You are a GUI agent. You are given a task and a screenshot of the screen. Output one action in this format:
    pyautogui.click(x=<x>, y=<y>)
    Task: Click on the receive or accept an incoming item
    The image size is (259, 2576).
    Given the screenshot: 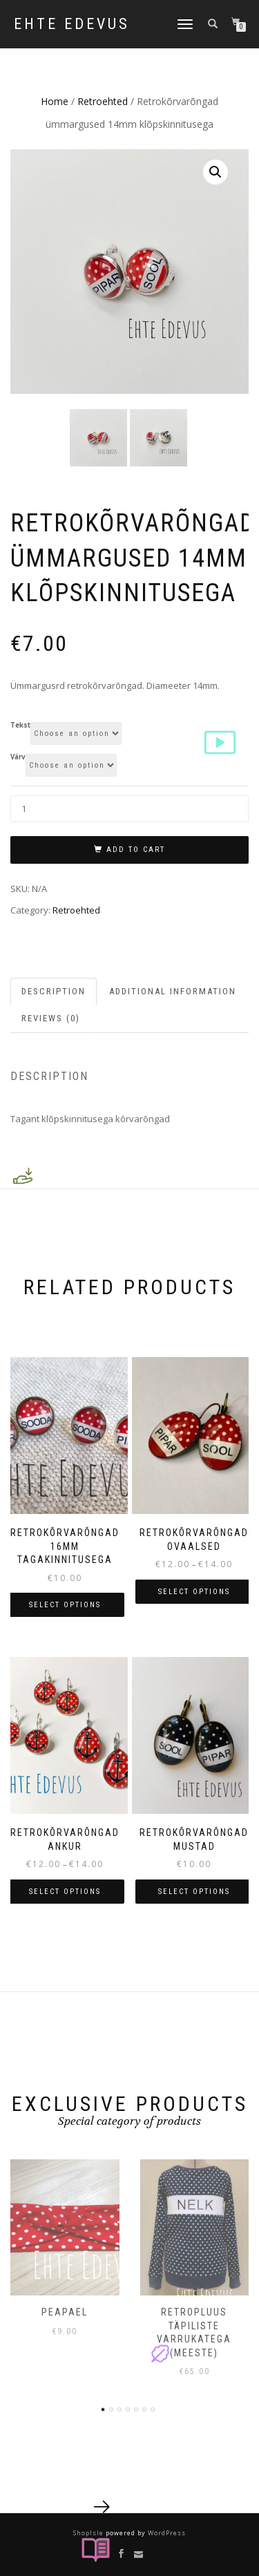 What is the action you would take?
    pyautogui.click(x=23, y=1177)
    